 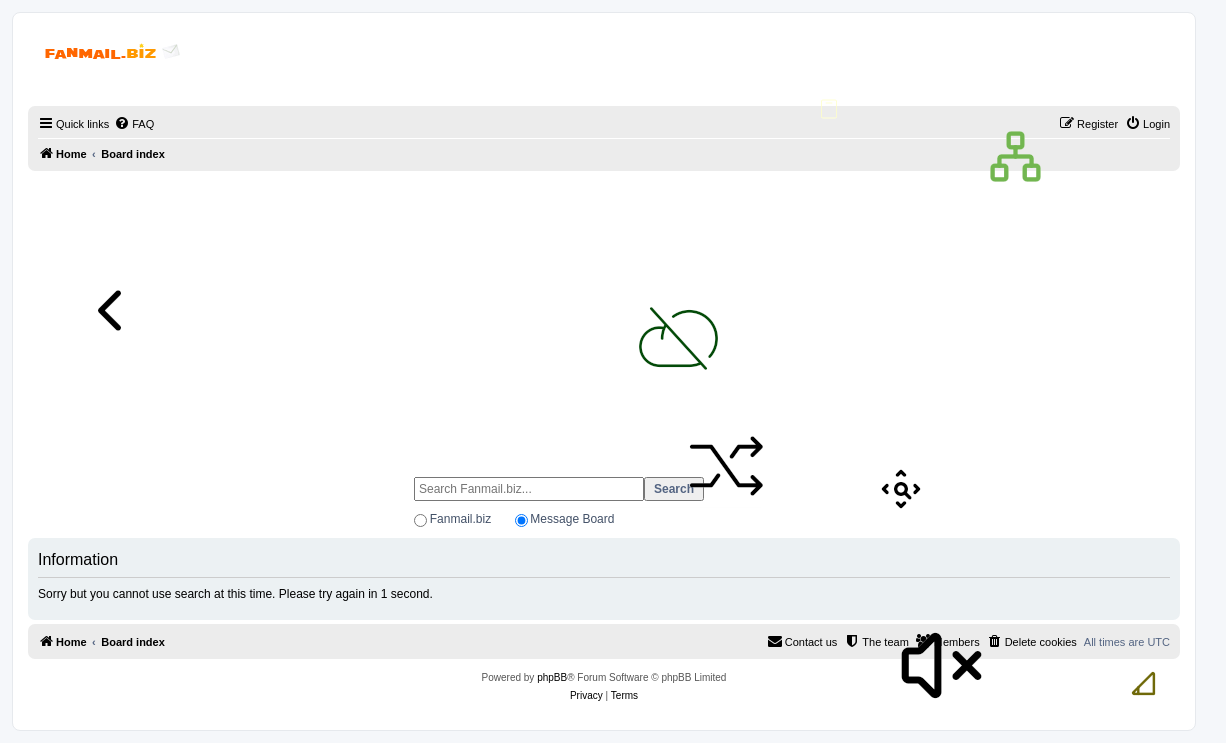 I want to click on mute audio, so click(x=941, y=665).